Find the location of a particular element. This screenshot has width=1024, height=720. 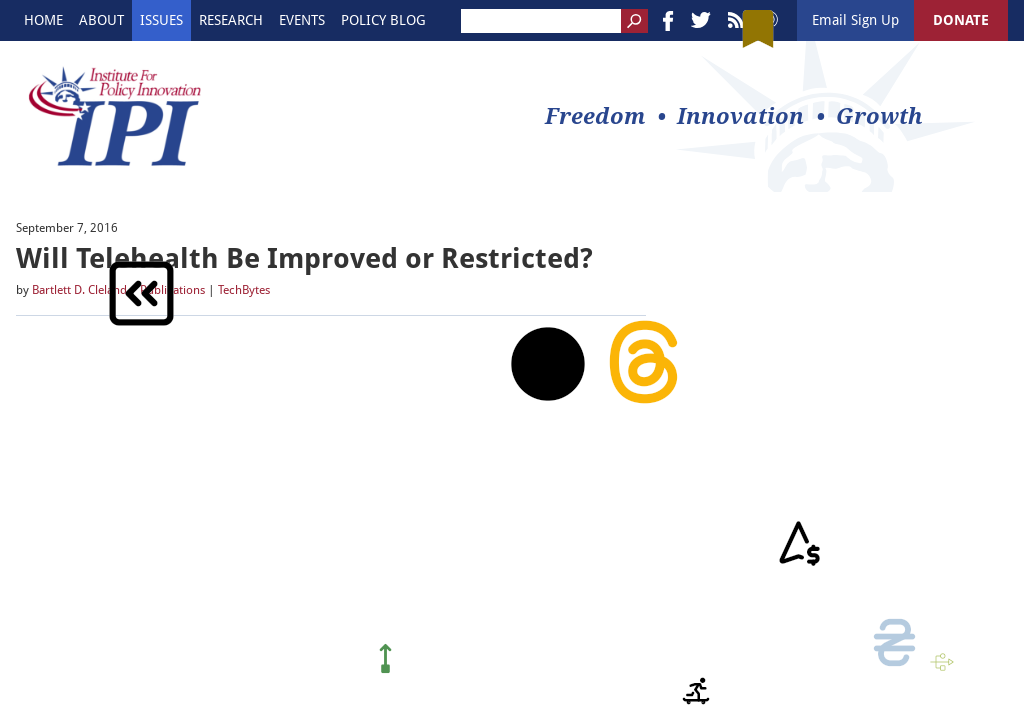

browse skateboarding or action sports content is located at coordinates (696, 691).